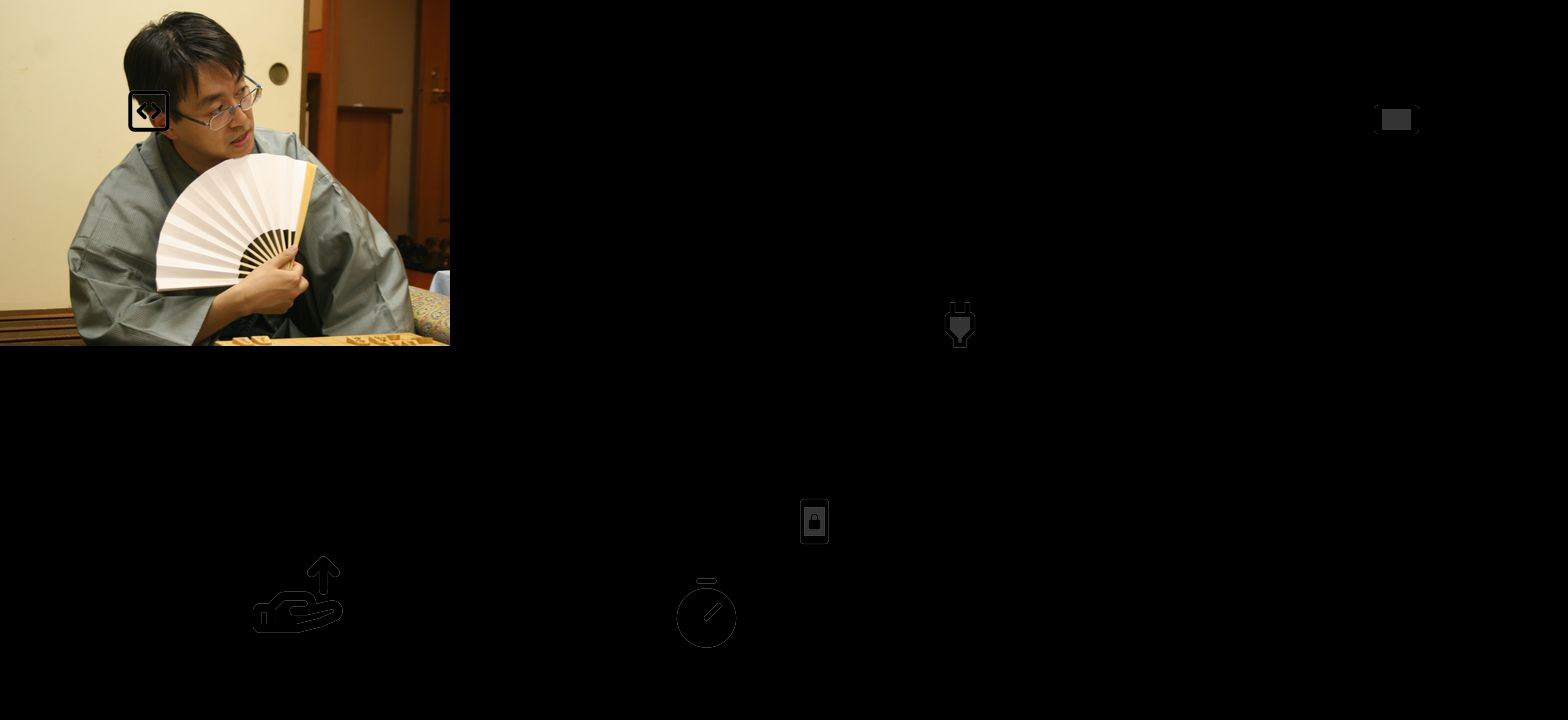 The image size is (1568, 720). Describe the element at coordinates (814, 521) in the screenshot. I see `lock screen orientation to portrait mode` at that location.